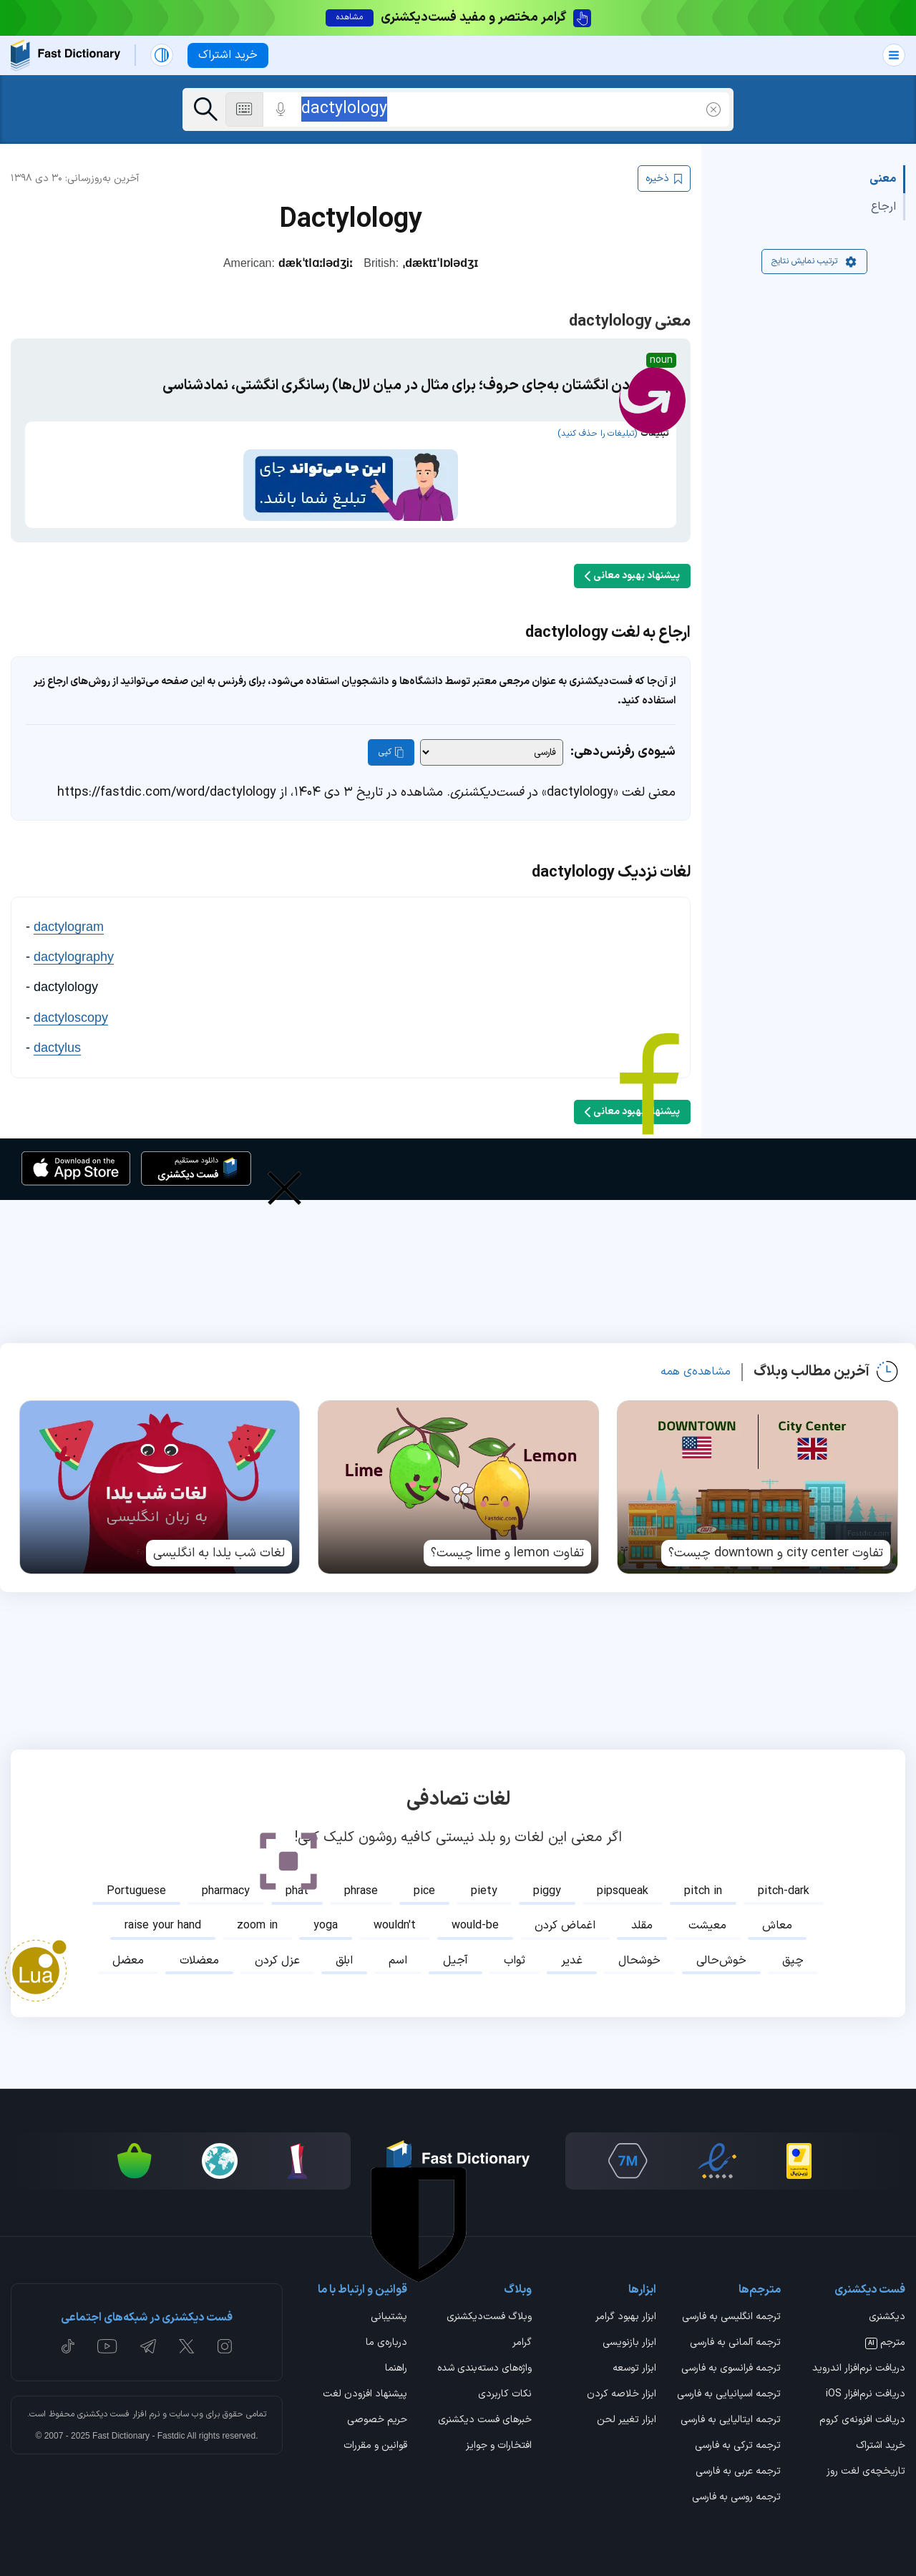 The image size is (916, 2576). I want to click on open the MoneyGram app, so click(652, 400).